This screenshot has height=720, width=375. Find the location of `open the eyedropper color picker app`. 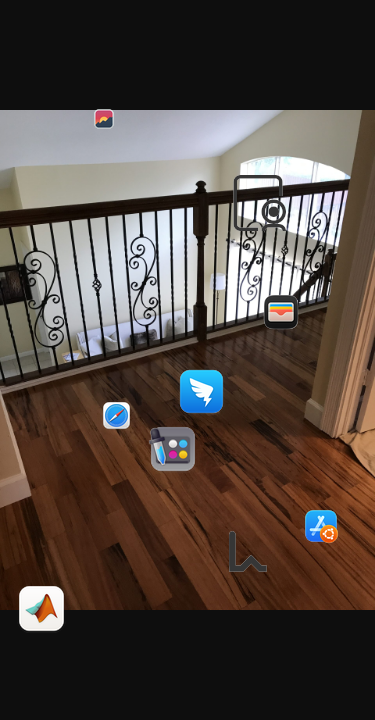

open the eyedropper color picker app is located at coordinates (173, 449).